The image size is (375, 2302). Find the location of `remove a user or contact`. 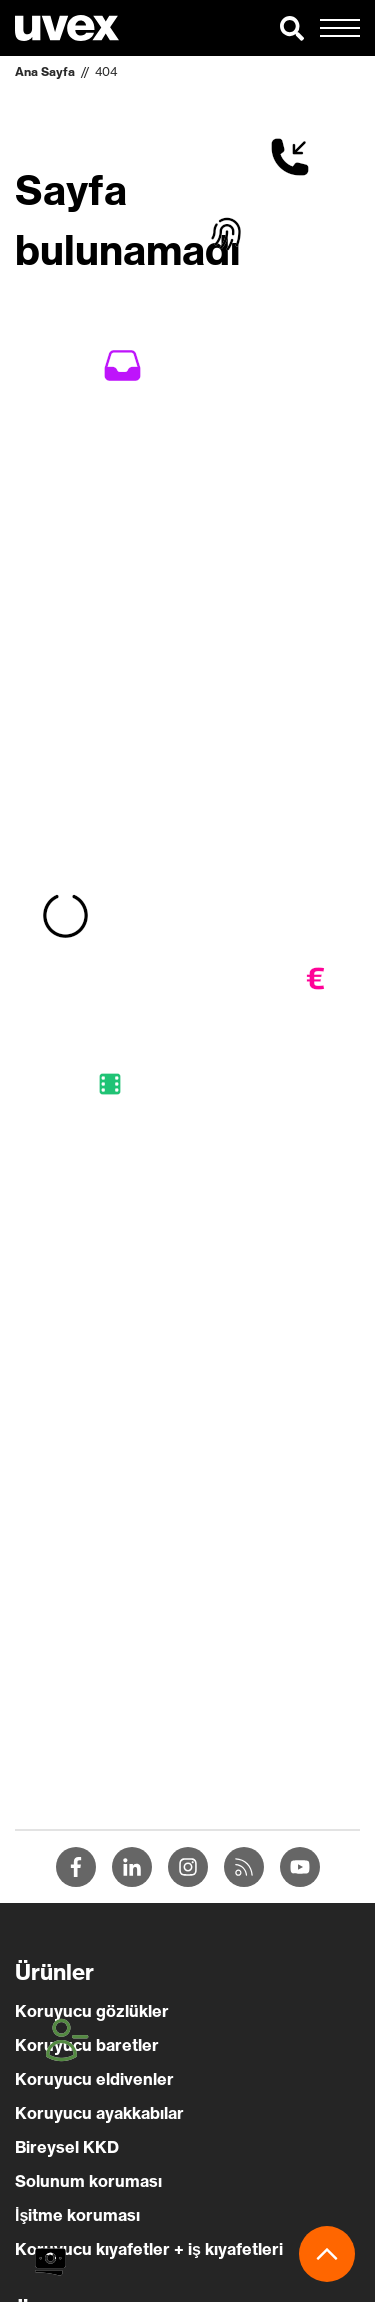

remove a user or contact is located at coordinates (65, 2040).